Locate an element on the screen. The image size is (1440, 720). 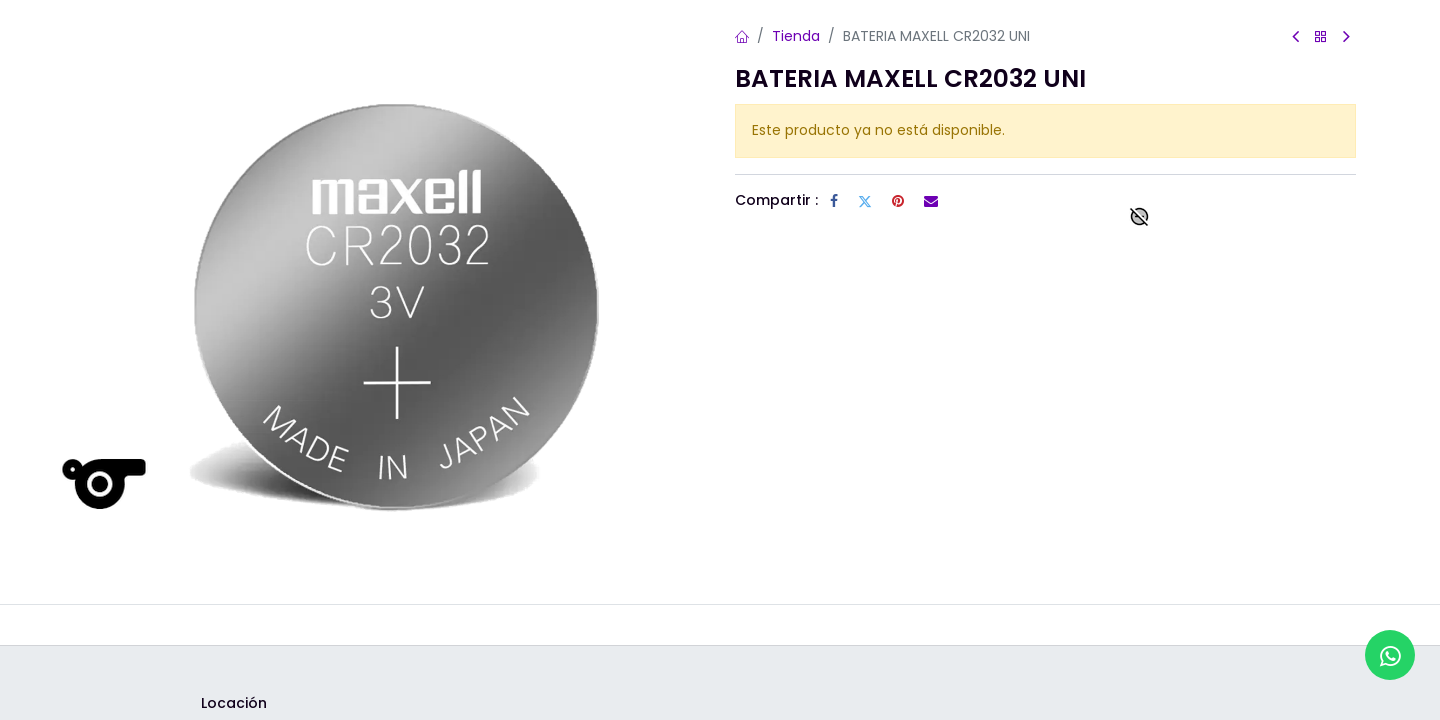
disable do not disturb mode is located at coordinates (1139, 216).